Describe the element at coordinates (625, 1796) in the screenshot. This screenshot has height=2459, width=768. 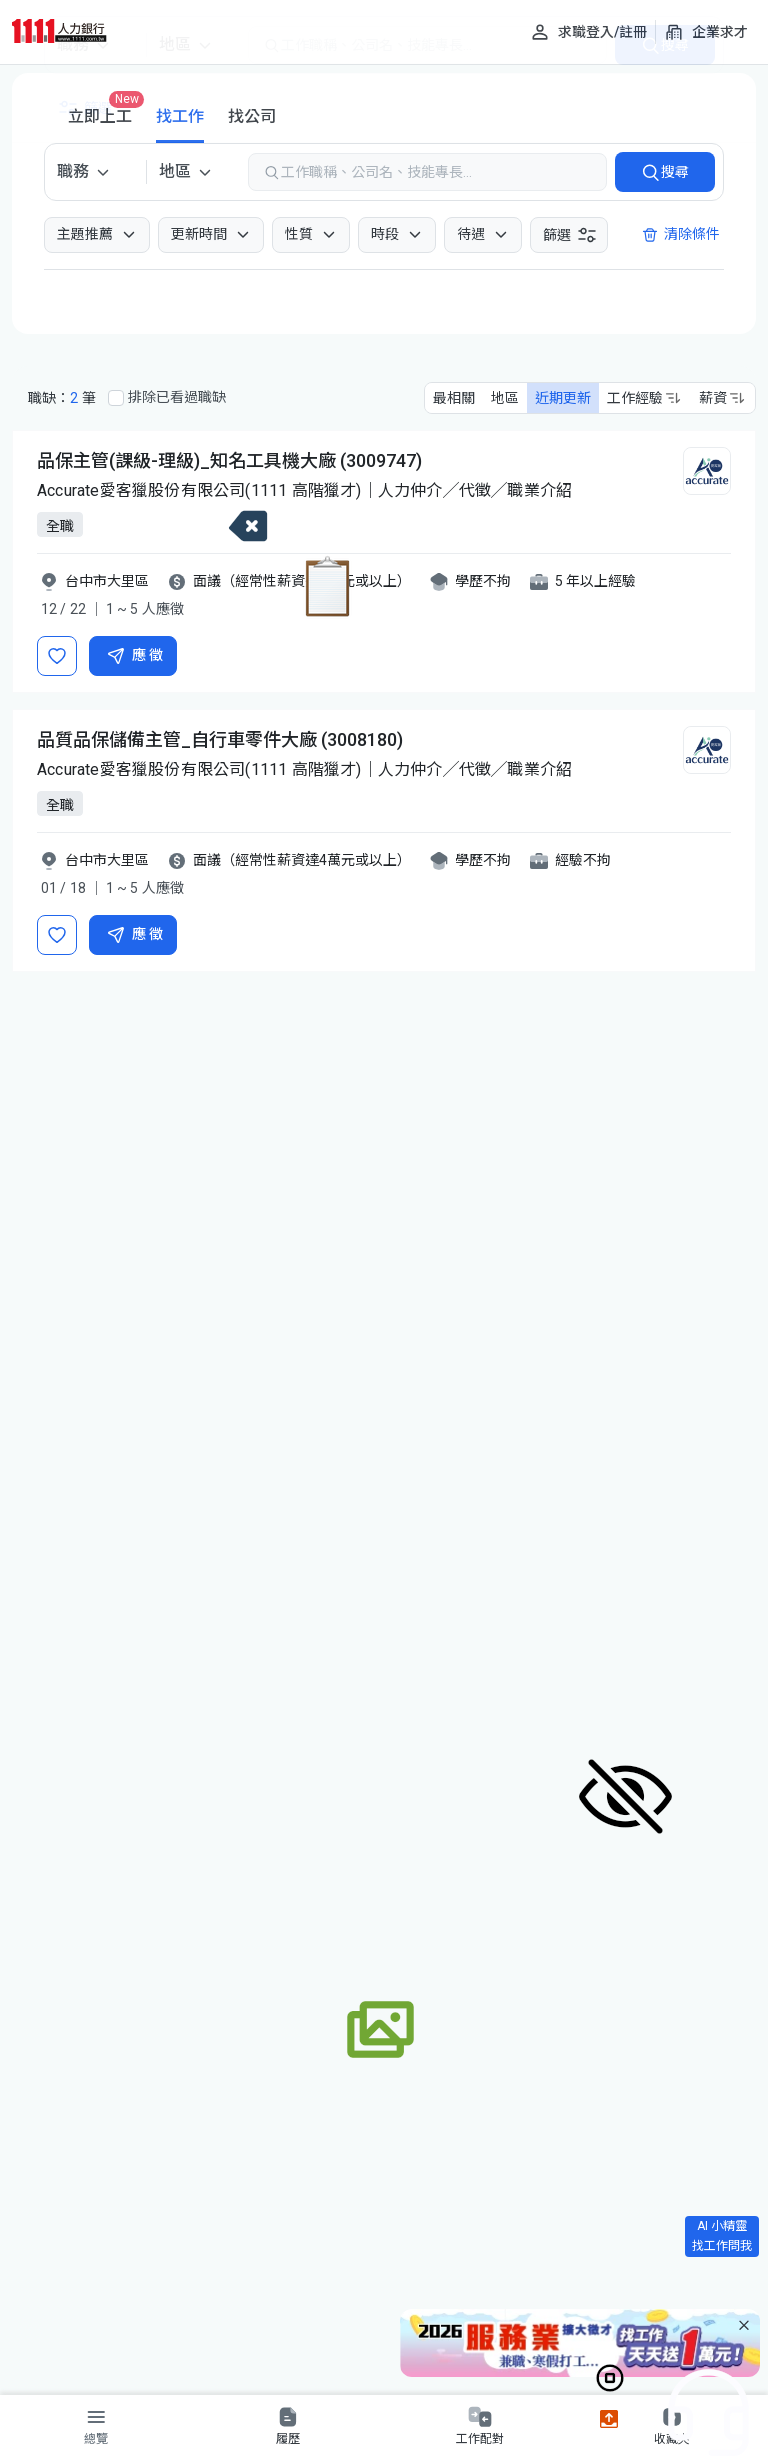
I see `hide password or sensitive content` at that location.